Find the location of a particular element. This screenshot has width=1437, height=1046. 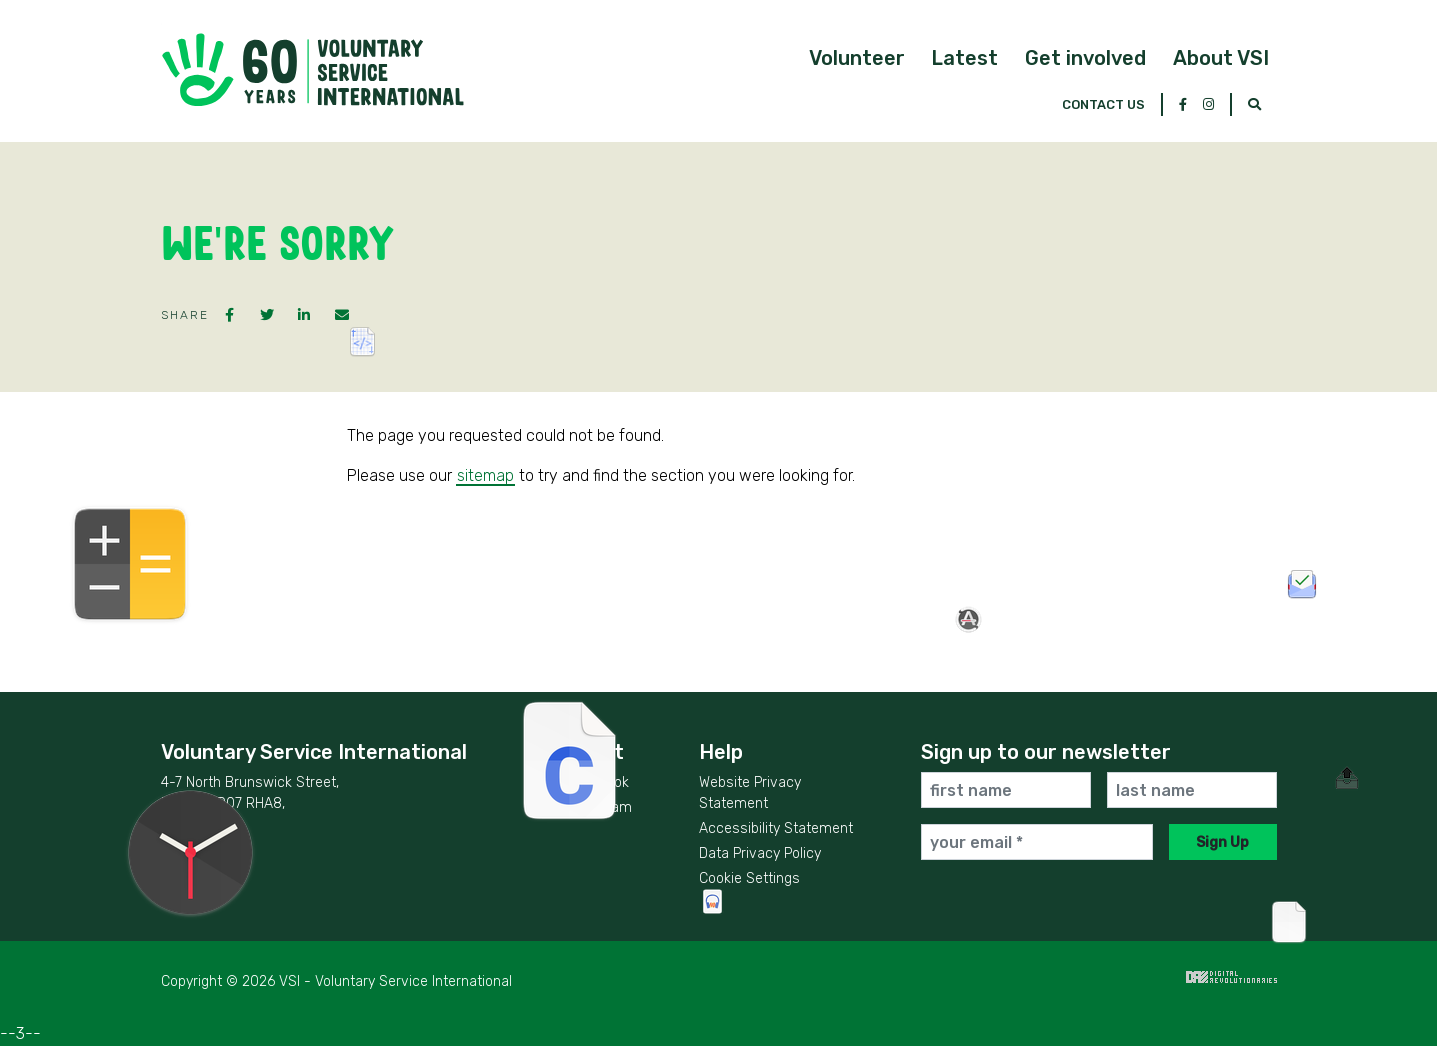

preview a text file before opening is located at coordinates (1289, 922).